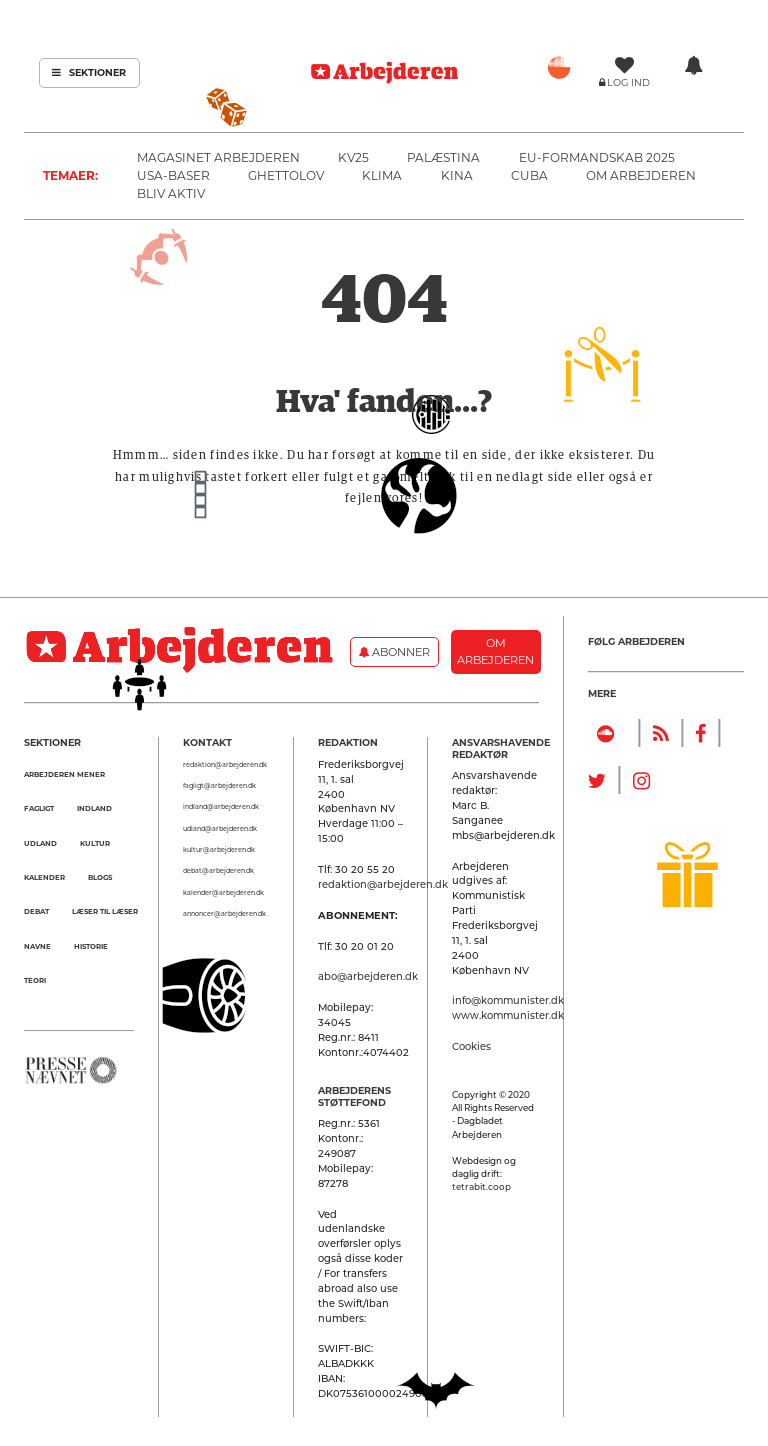 This screenshot has height=1446, width=768. What do you see at coordinates (431, 414) in the screenshot?
I see `access hobbit hole or fantasy dwelling location` at bounding box center [431, 414].